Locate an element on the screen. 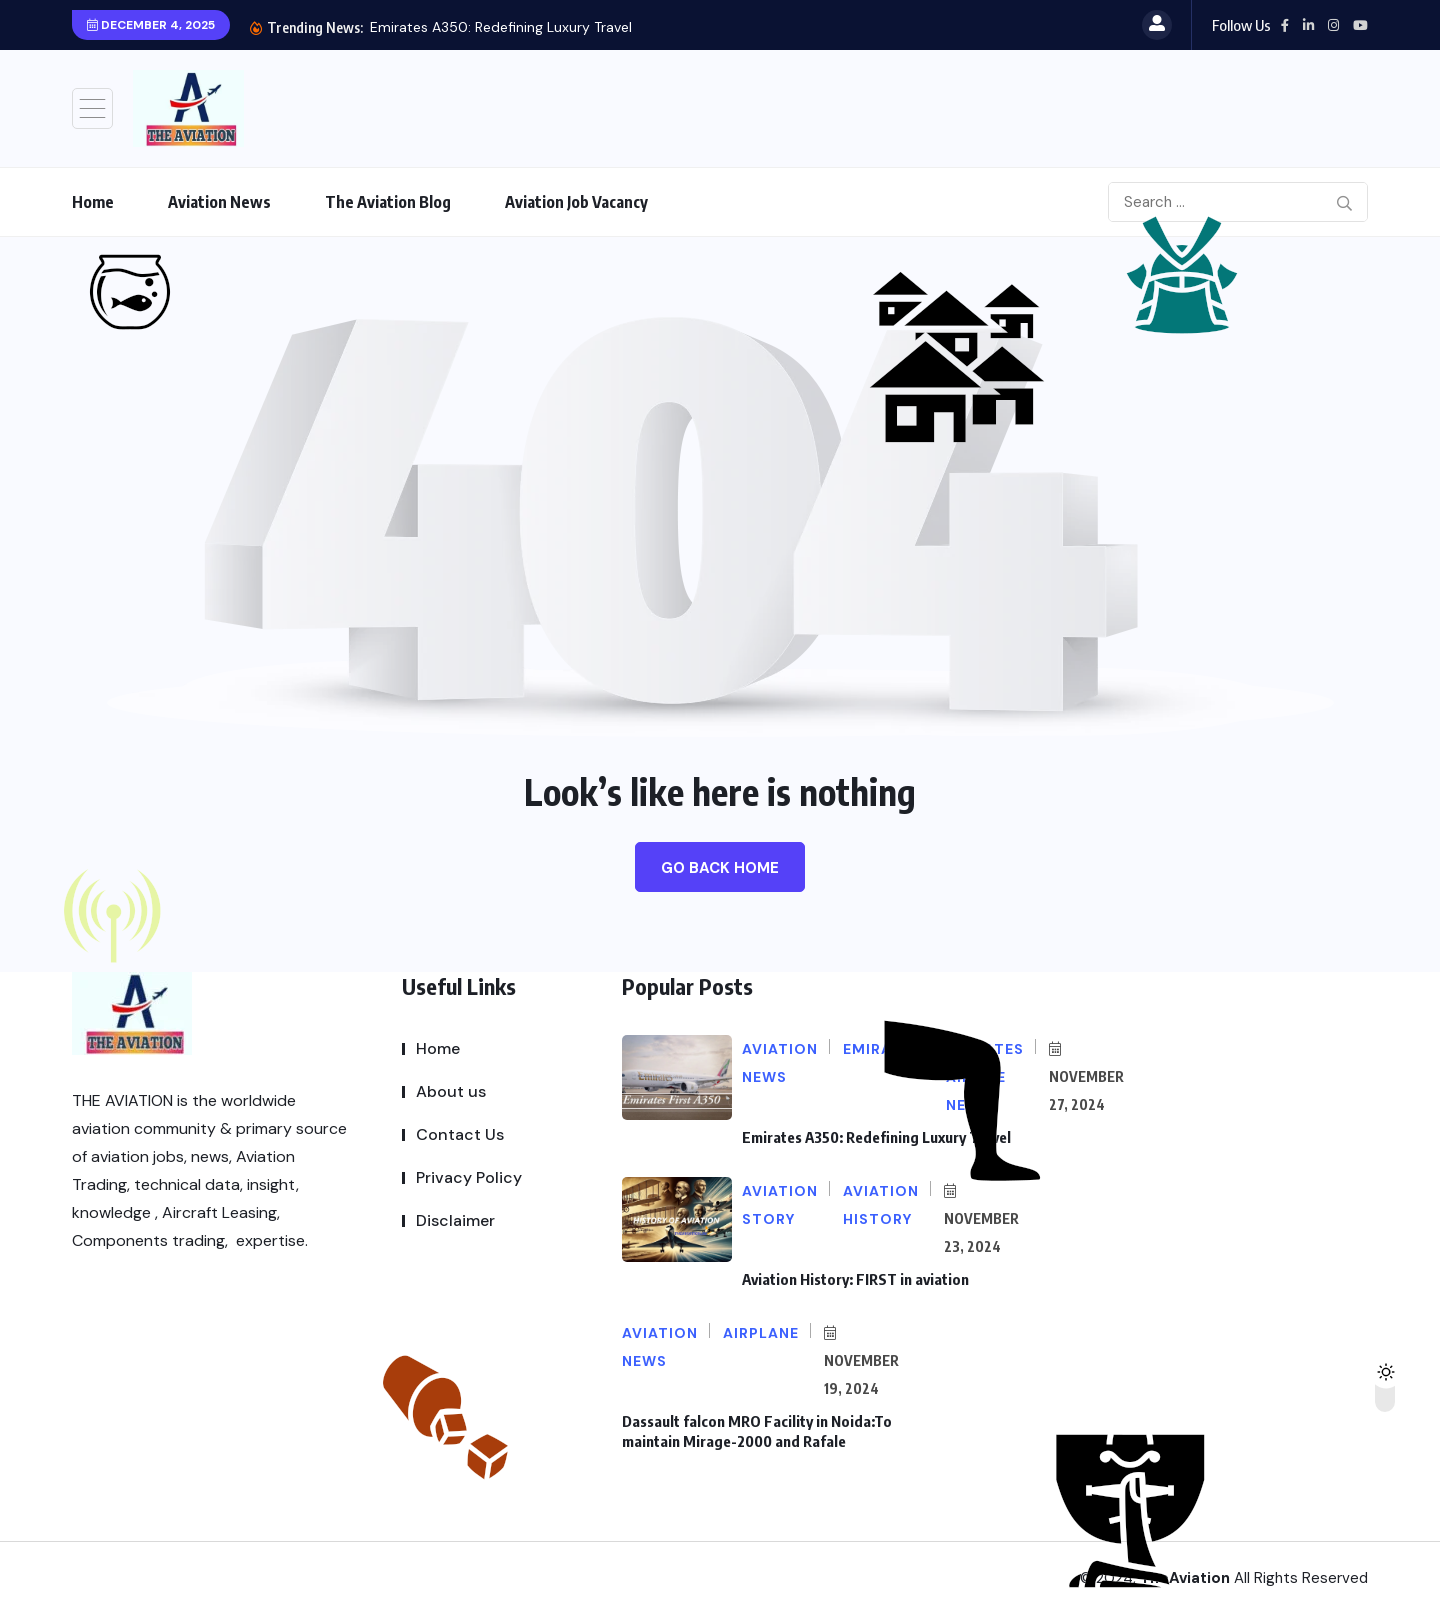 The height and width of the screenshot is (1614, 1440). select leg in body part anatomy diagram is located at coordinates (964, 1101).